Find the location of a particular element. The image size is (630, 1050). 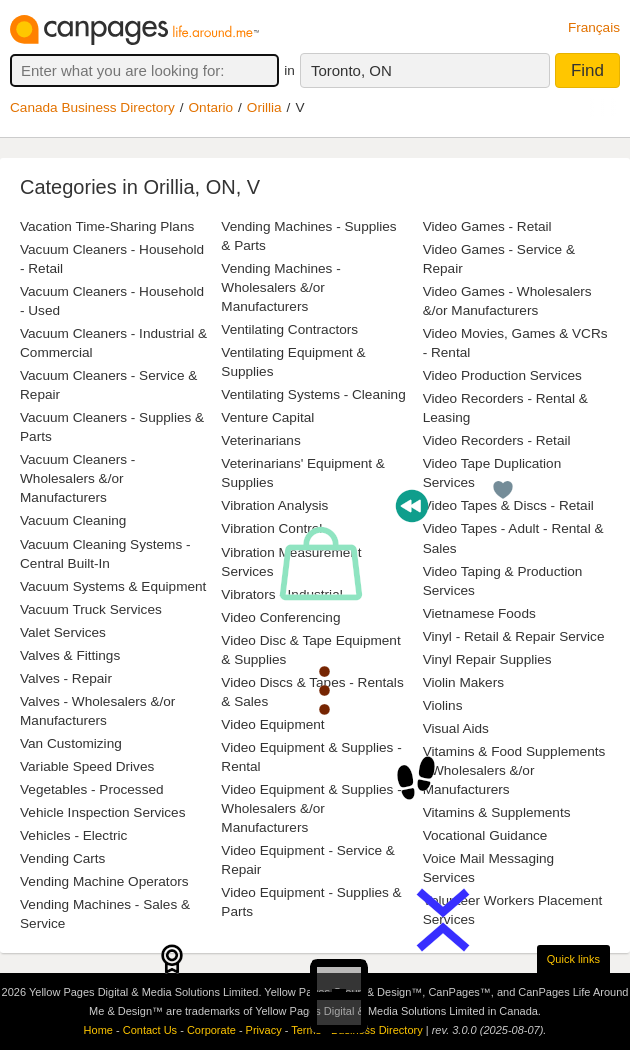

collapse an expanded section or panel is located at coordinates (443, 920).